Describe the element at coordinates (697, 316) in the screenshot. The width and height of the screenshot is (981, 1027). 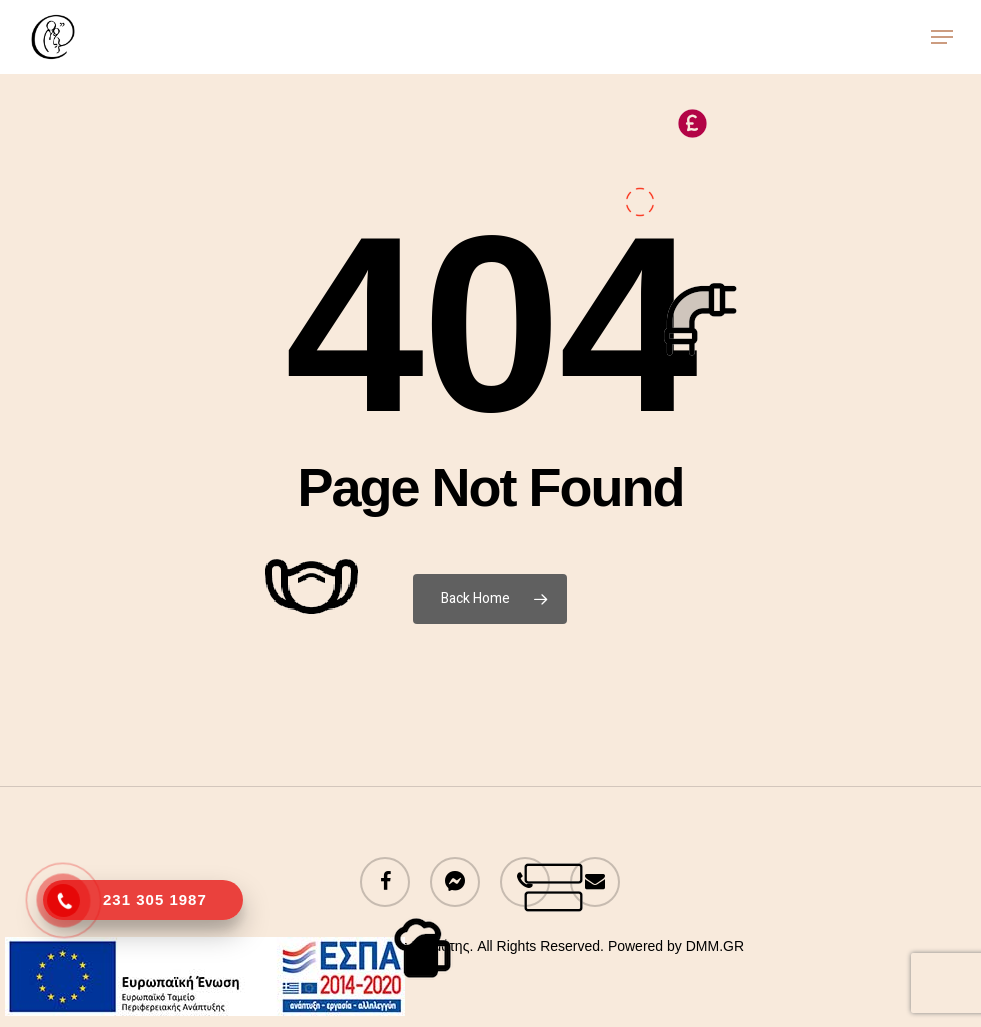
I see `plumbing or pipe system settings` at that location.